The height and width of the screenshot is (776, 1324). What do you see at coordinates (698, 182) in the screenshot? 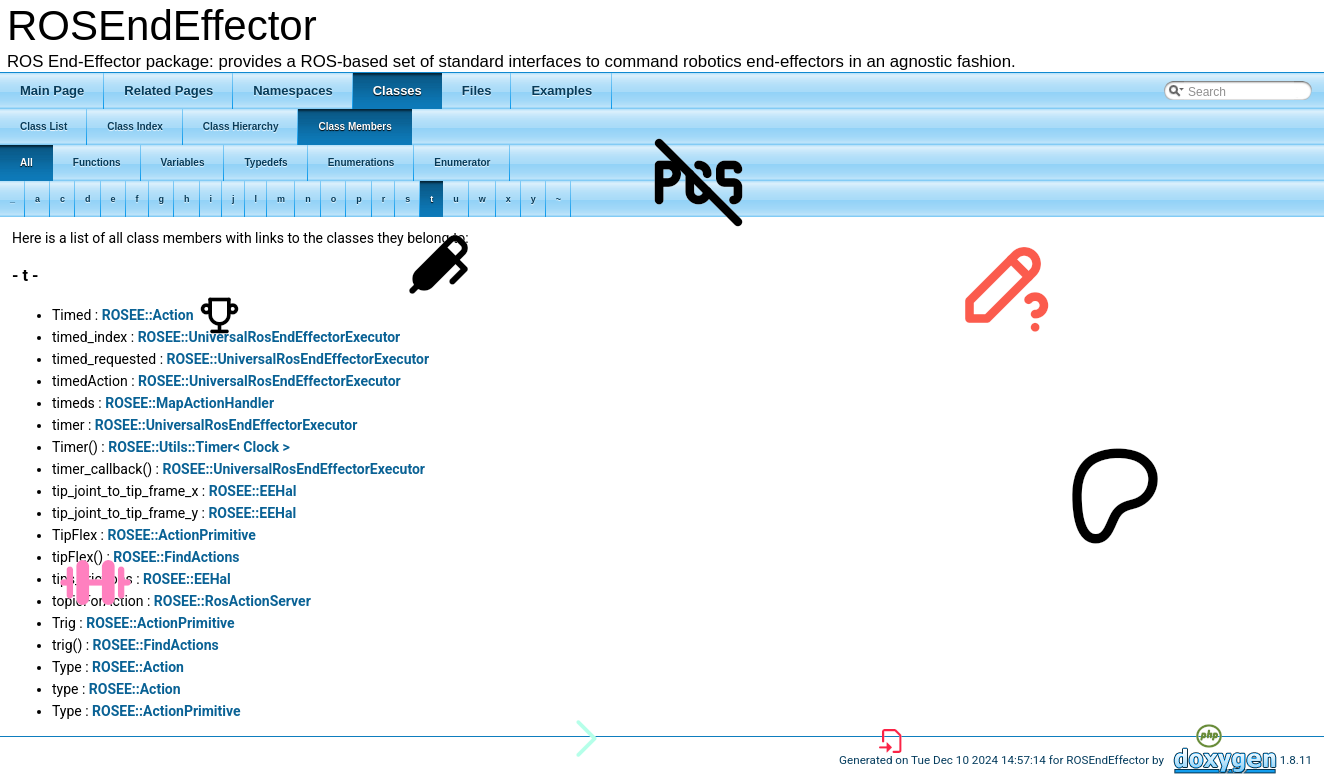
I see `http post request disabled or unavailable` at bounding box center [698, 182].